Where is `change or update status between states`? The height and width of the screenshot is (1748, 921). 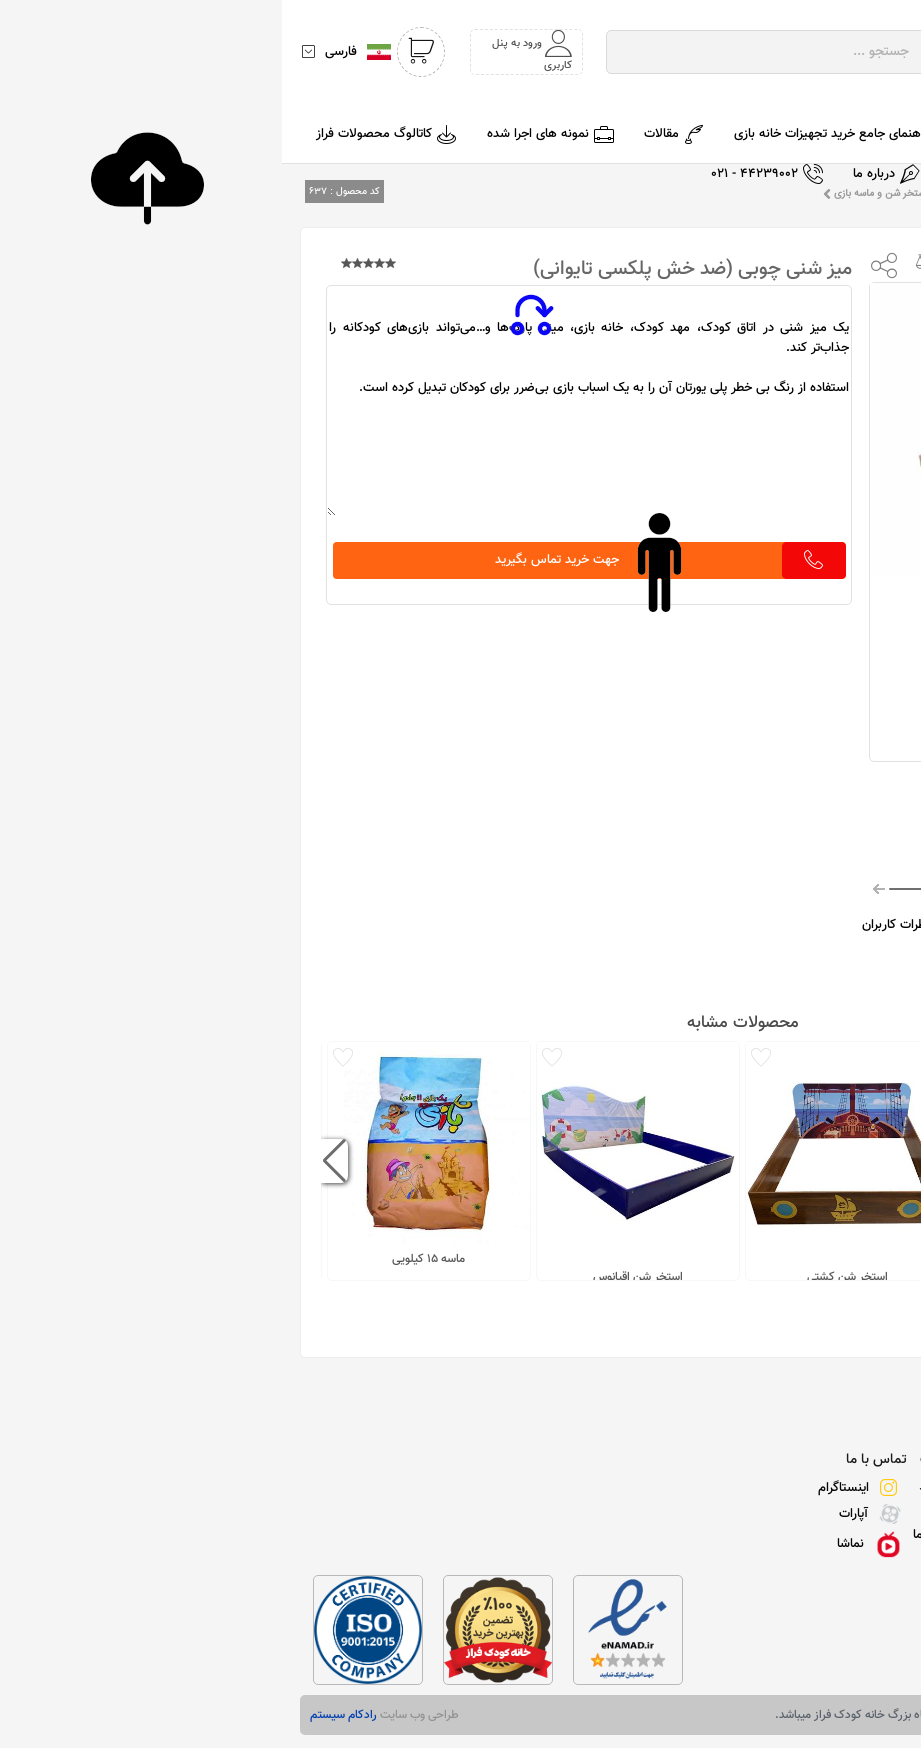 change or update status between states is located at coordinates (531, 315).